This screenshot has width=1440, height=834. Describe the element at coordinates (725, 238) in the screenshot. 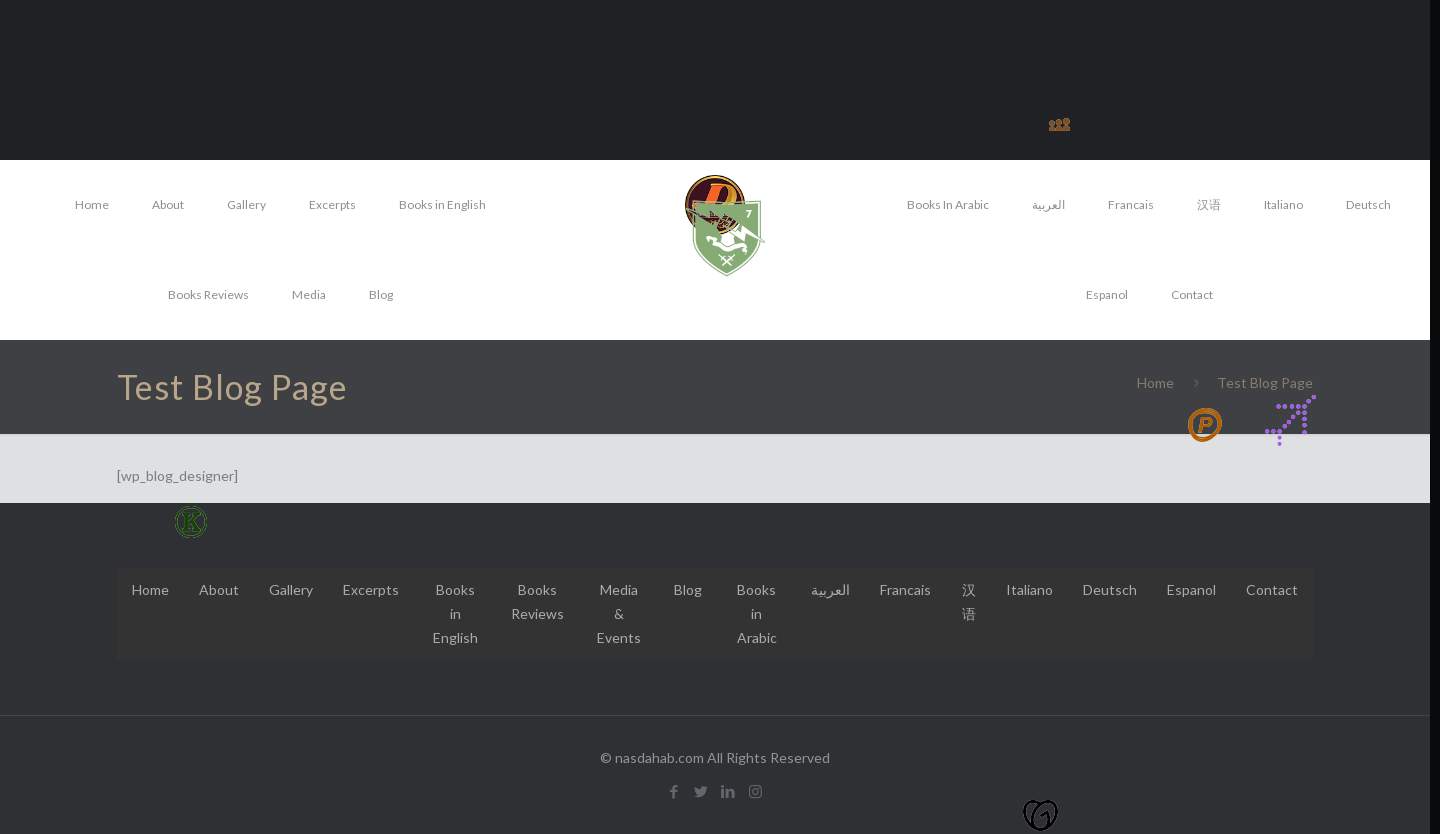

I see `visit bungie's official website or support page` at that location.